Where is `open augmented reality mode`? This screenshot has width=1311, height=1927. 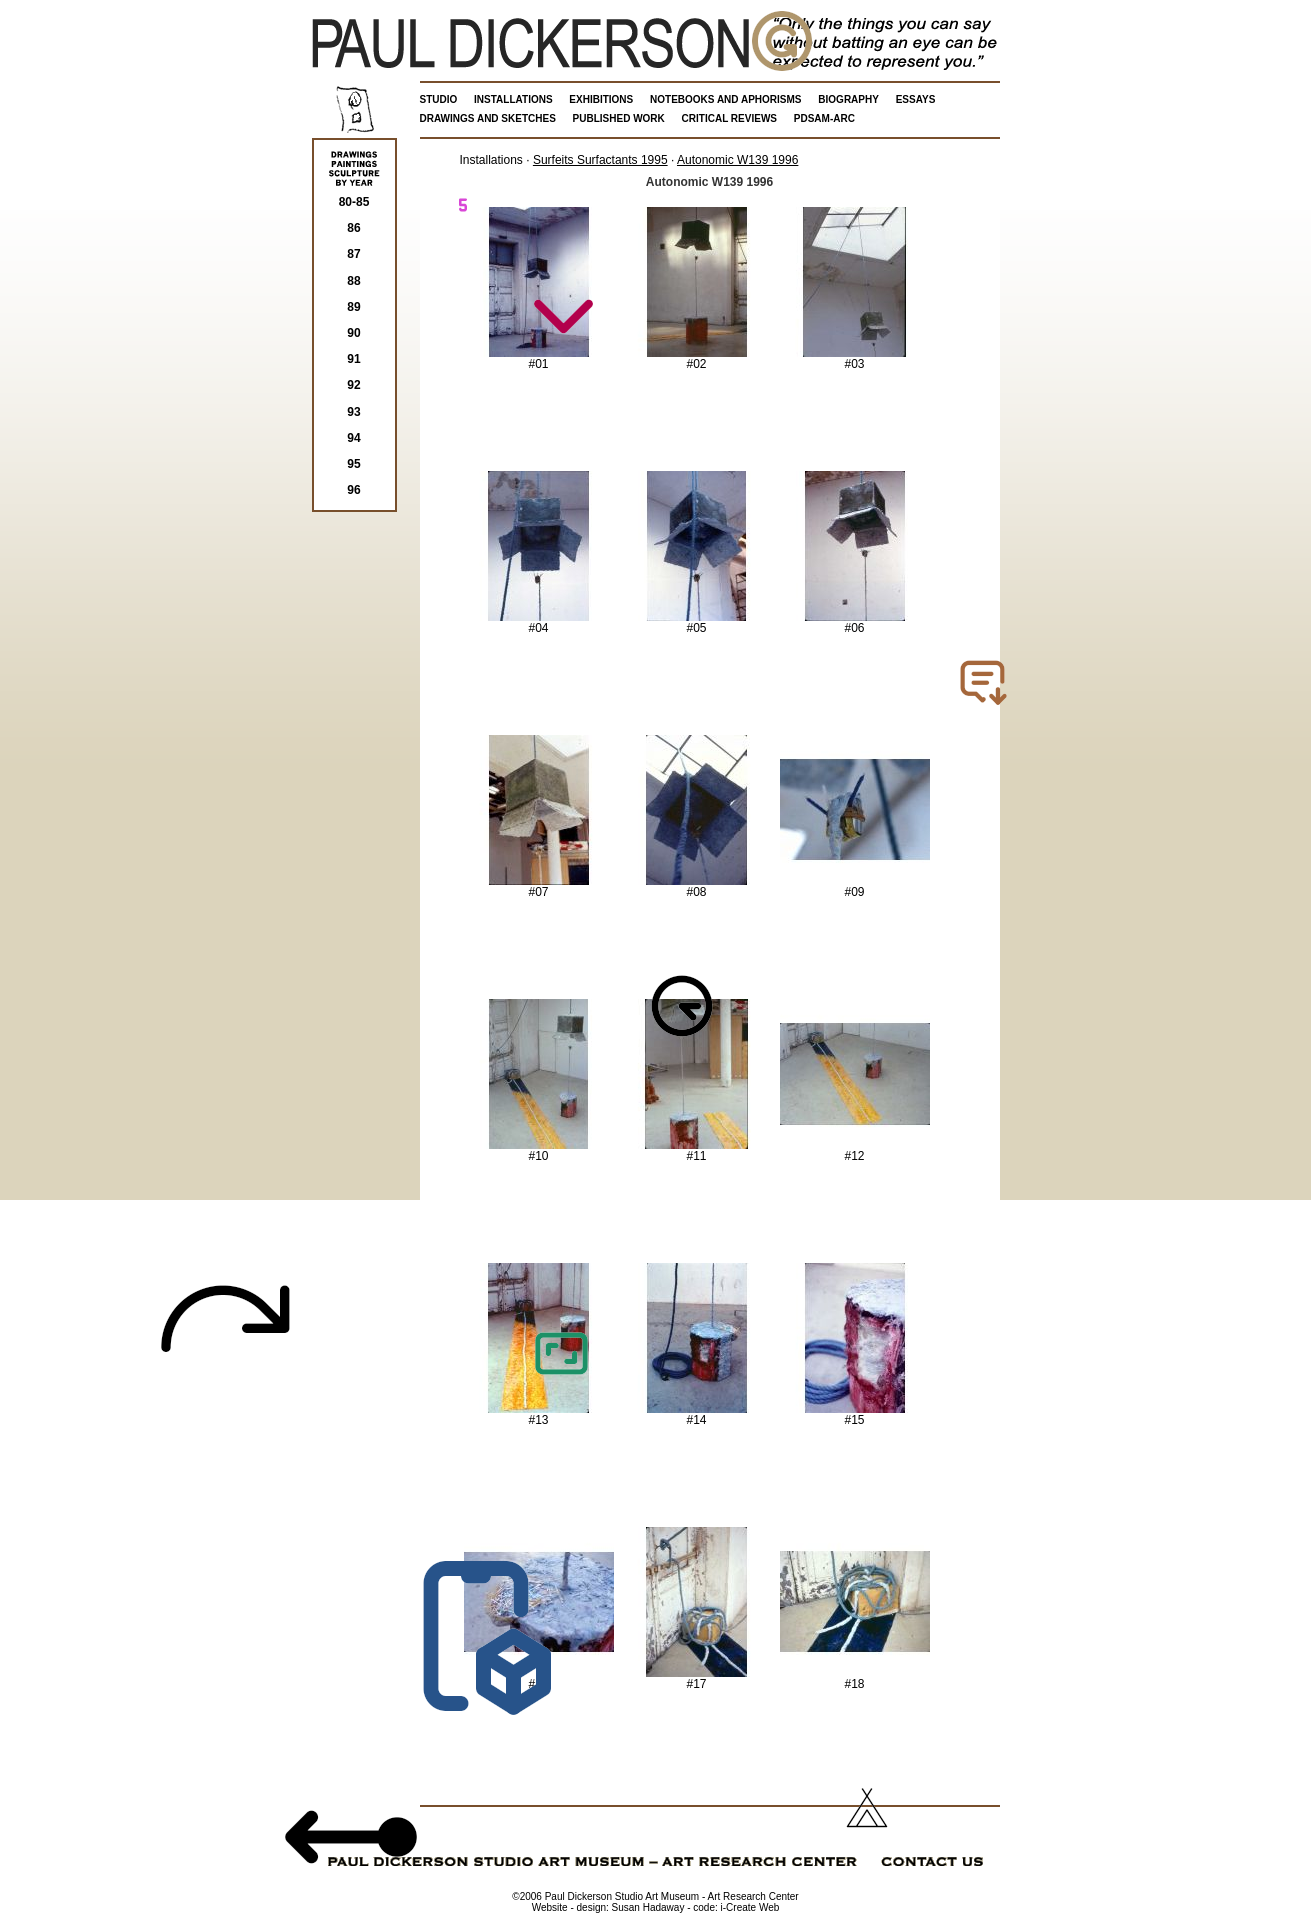 open augmented reality mode is located at coordinates (476, 1636).